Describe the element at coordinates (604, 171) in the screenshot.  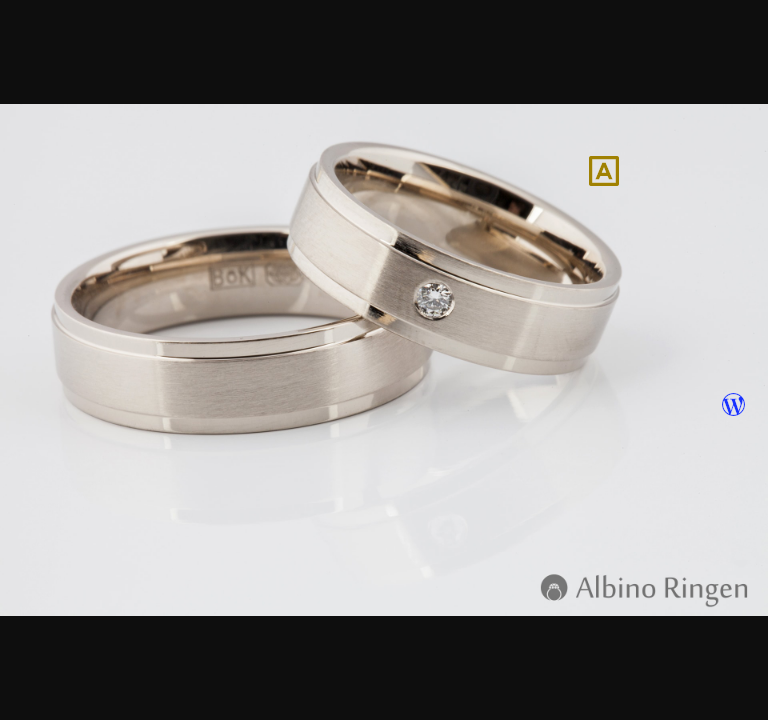
I see `switch keyboard input method` at that location.